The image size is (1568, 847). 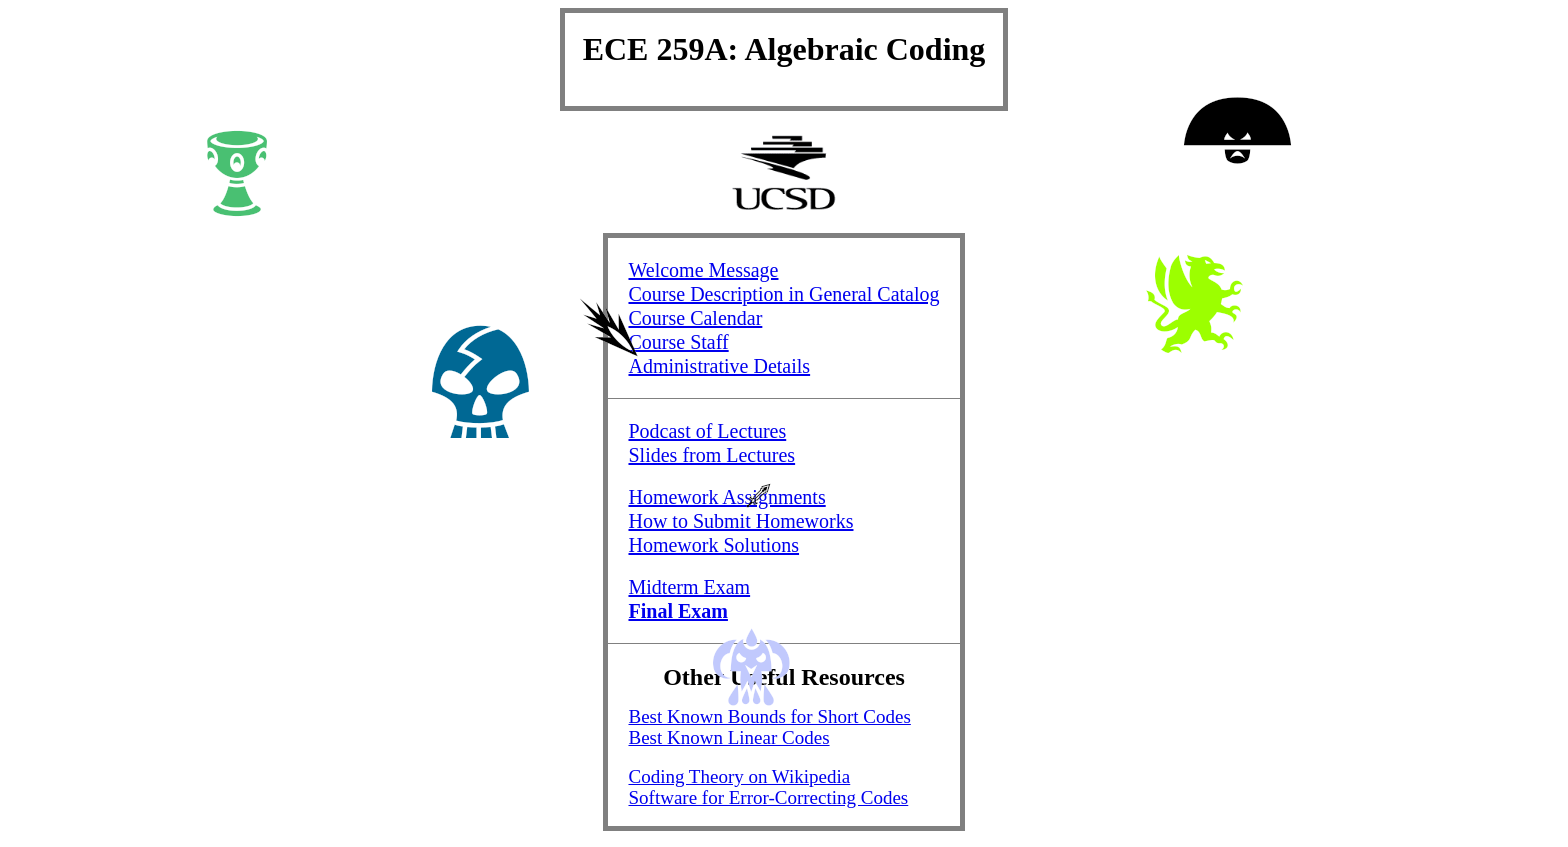 What do you see at coordinates (480, 382) in the screenshot?
I see `harry potter themed game mode or content` at bounding box center [480, 382].